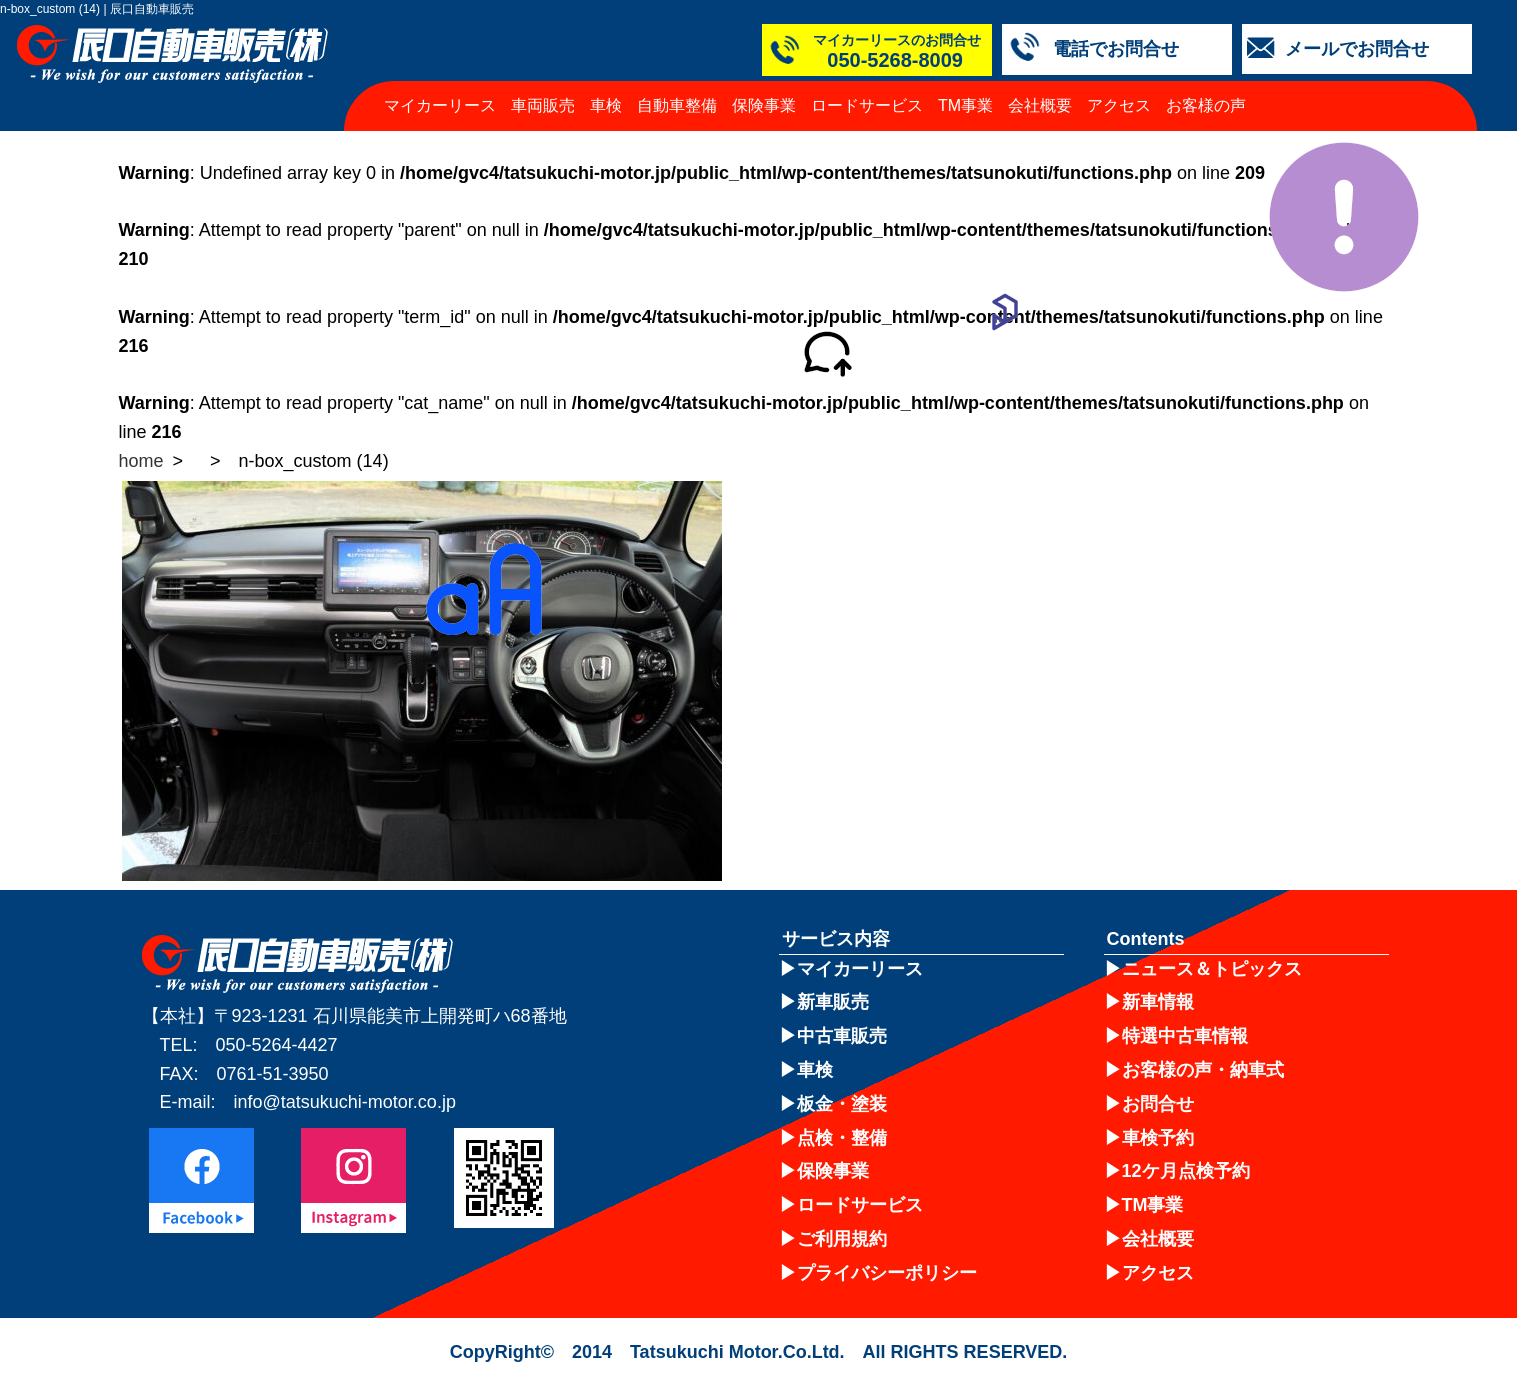  I want to click on indicates a warning or alert requiring attention, so click(1344, 217).